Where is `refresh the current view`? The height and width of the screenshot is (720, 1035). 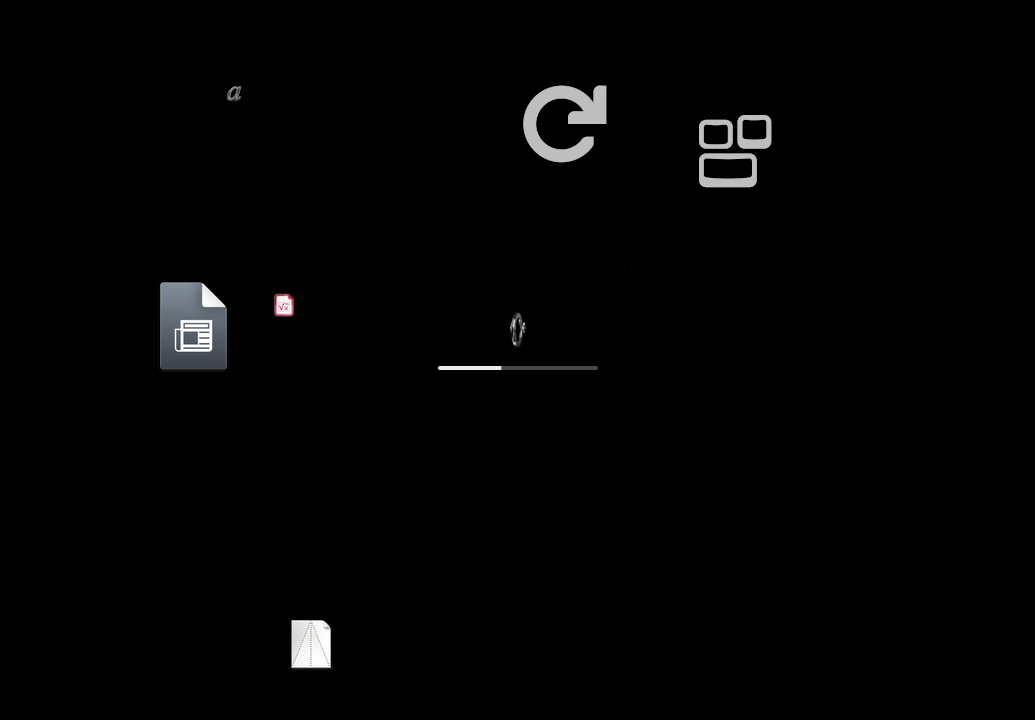
refresh the current view is located at coordinates (568, 124).